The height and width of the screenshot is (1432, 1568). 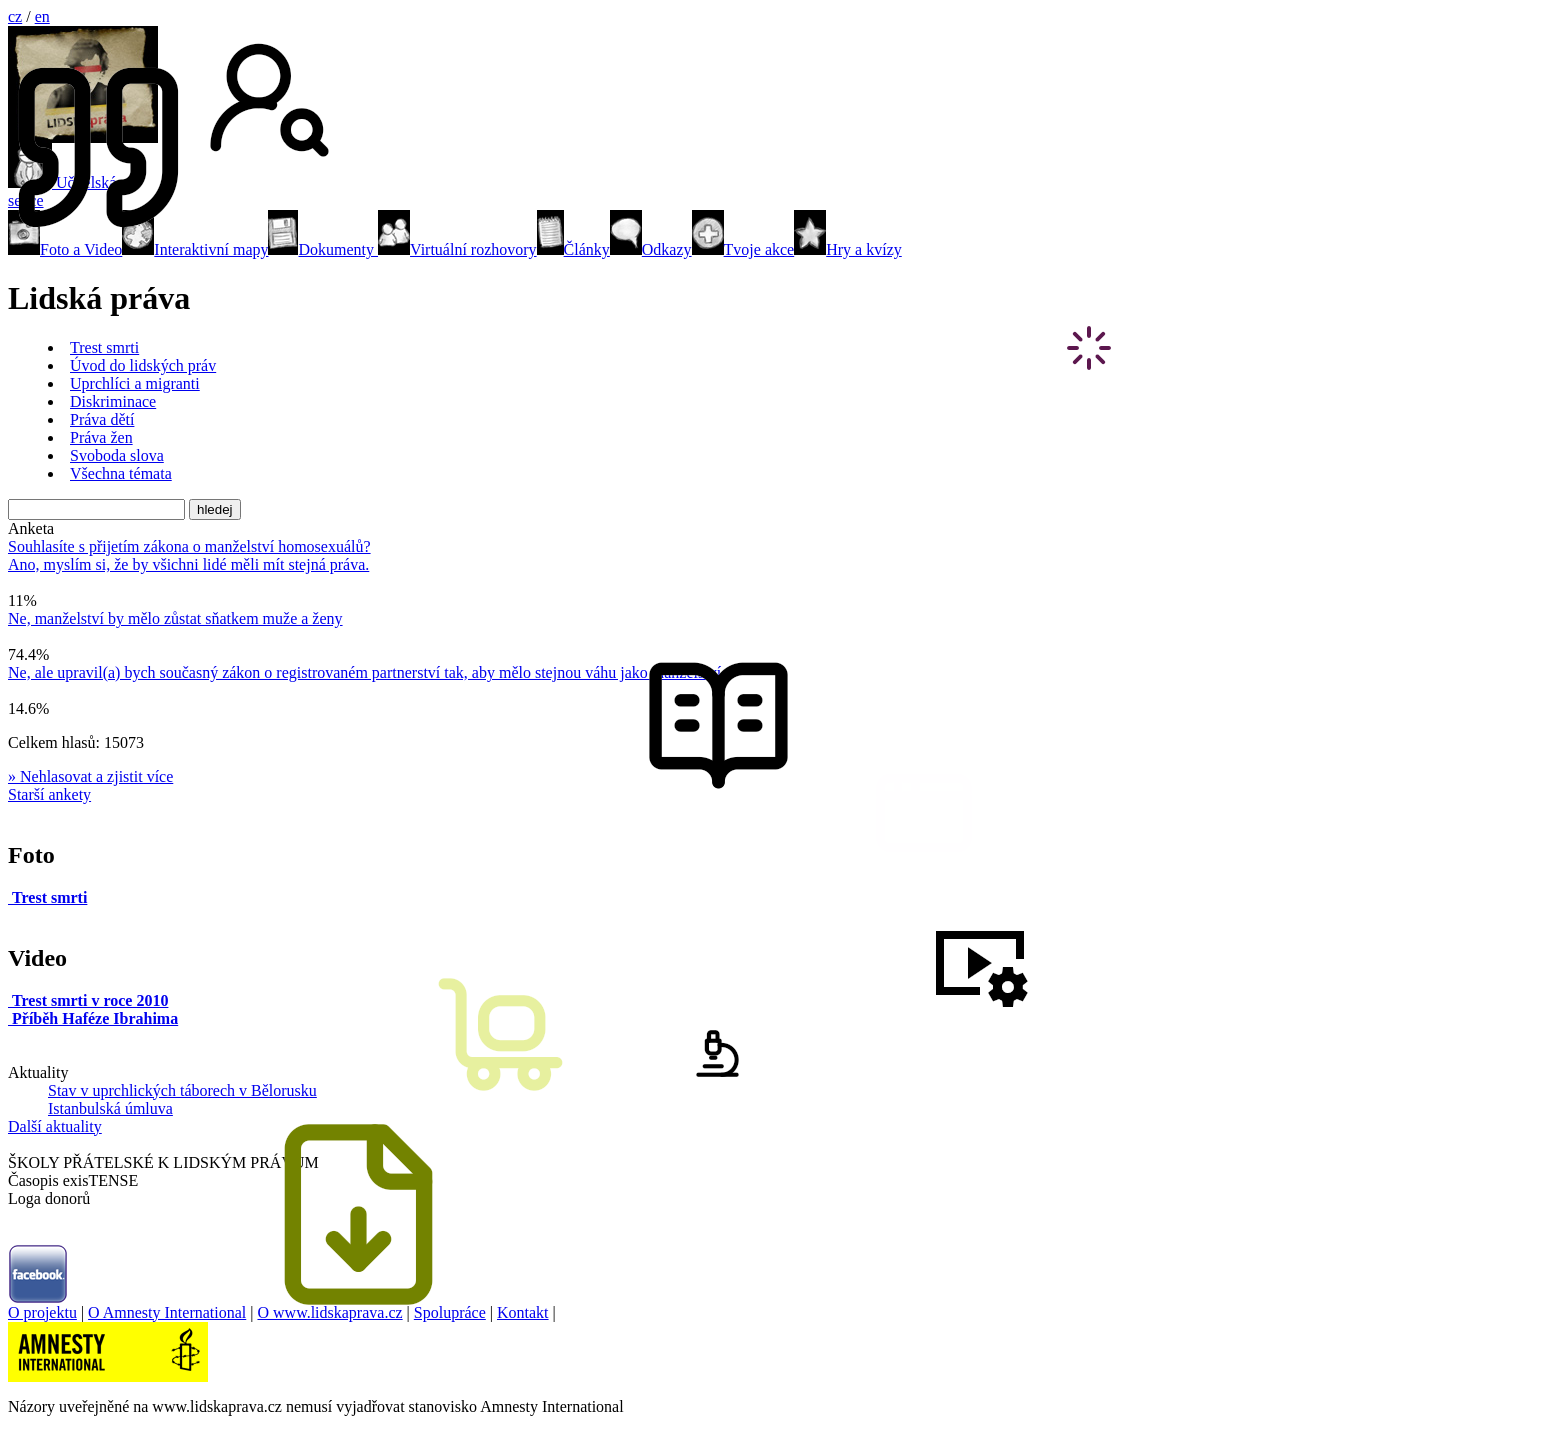 What do you see at coordinates (358, 1214) in the screenshot?
I see `download file` at bounding box center [358, 1214].